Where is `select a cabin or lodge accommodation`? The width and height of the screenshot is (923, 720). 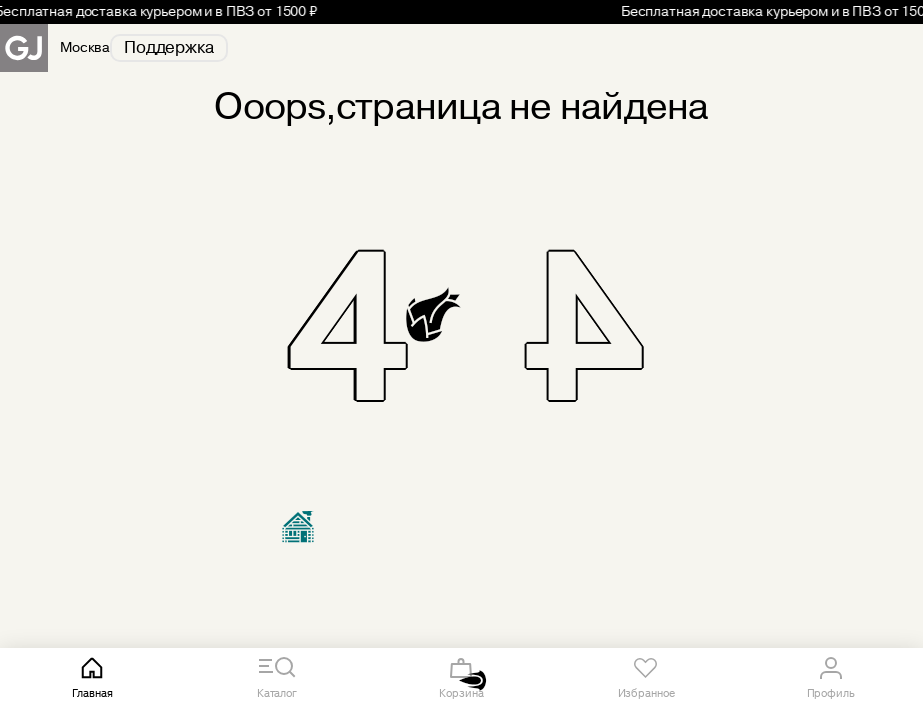 select a cabin or lodge accommodation is located at coordinates (298, 527).